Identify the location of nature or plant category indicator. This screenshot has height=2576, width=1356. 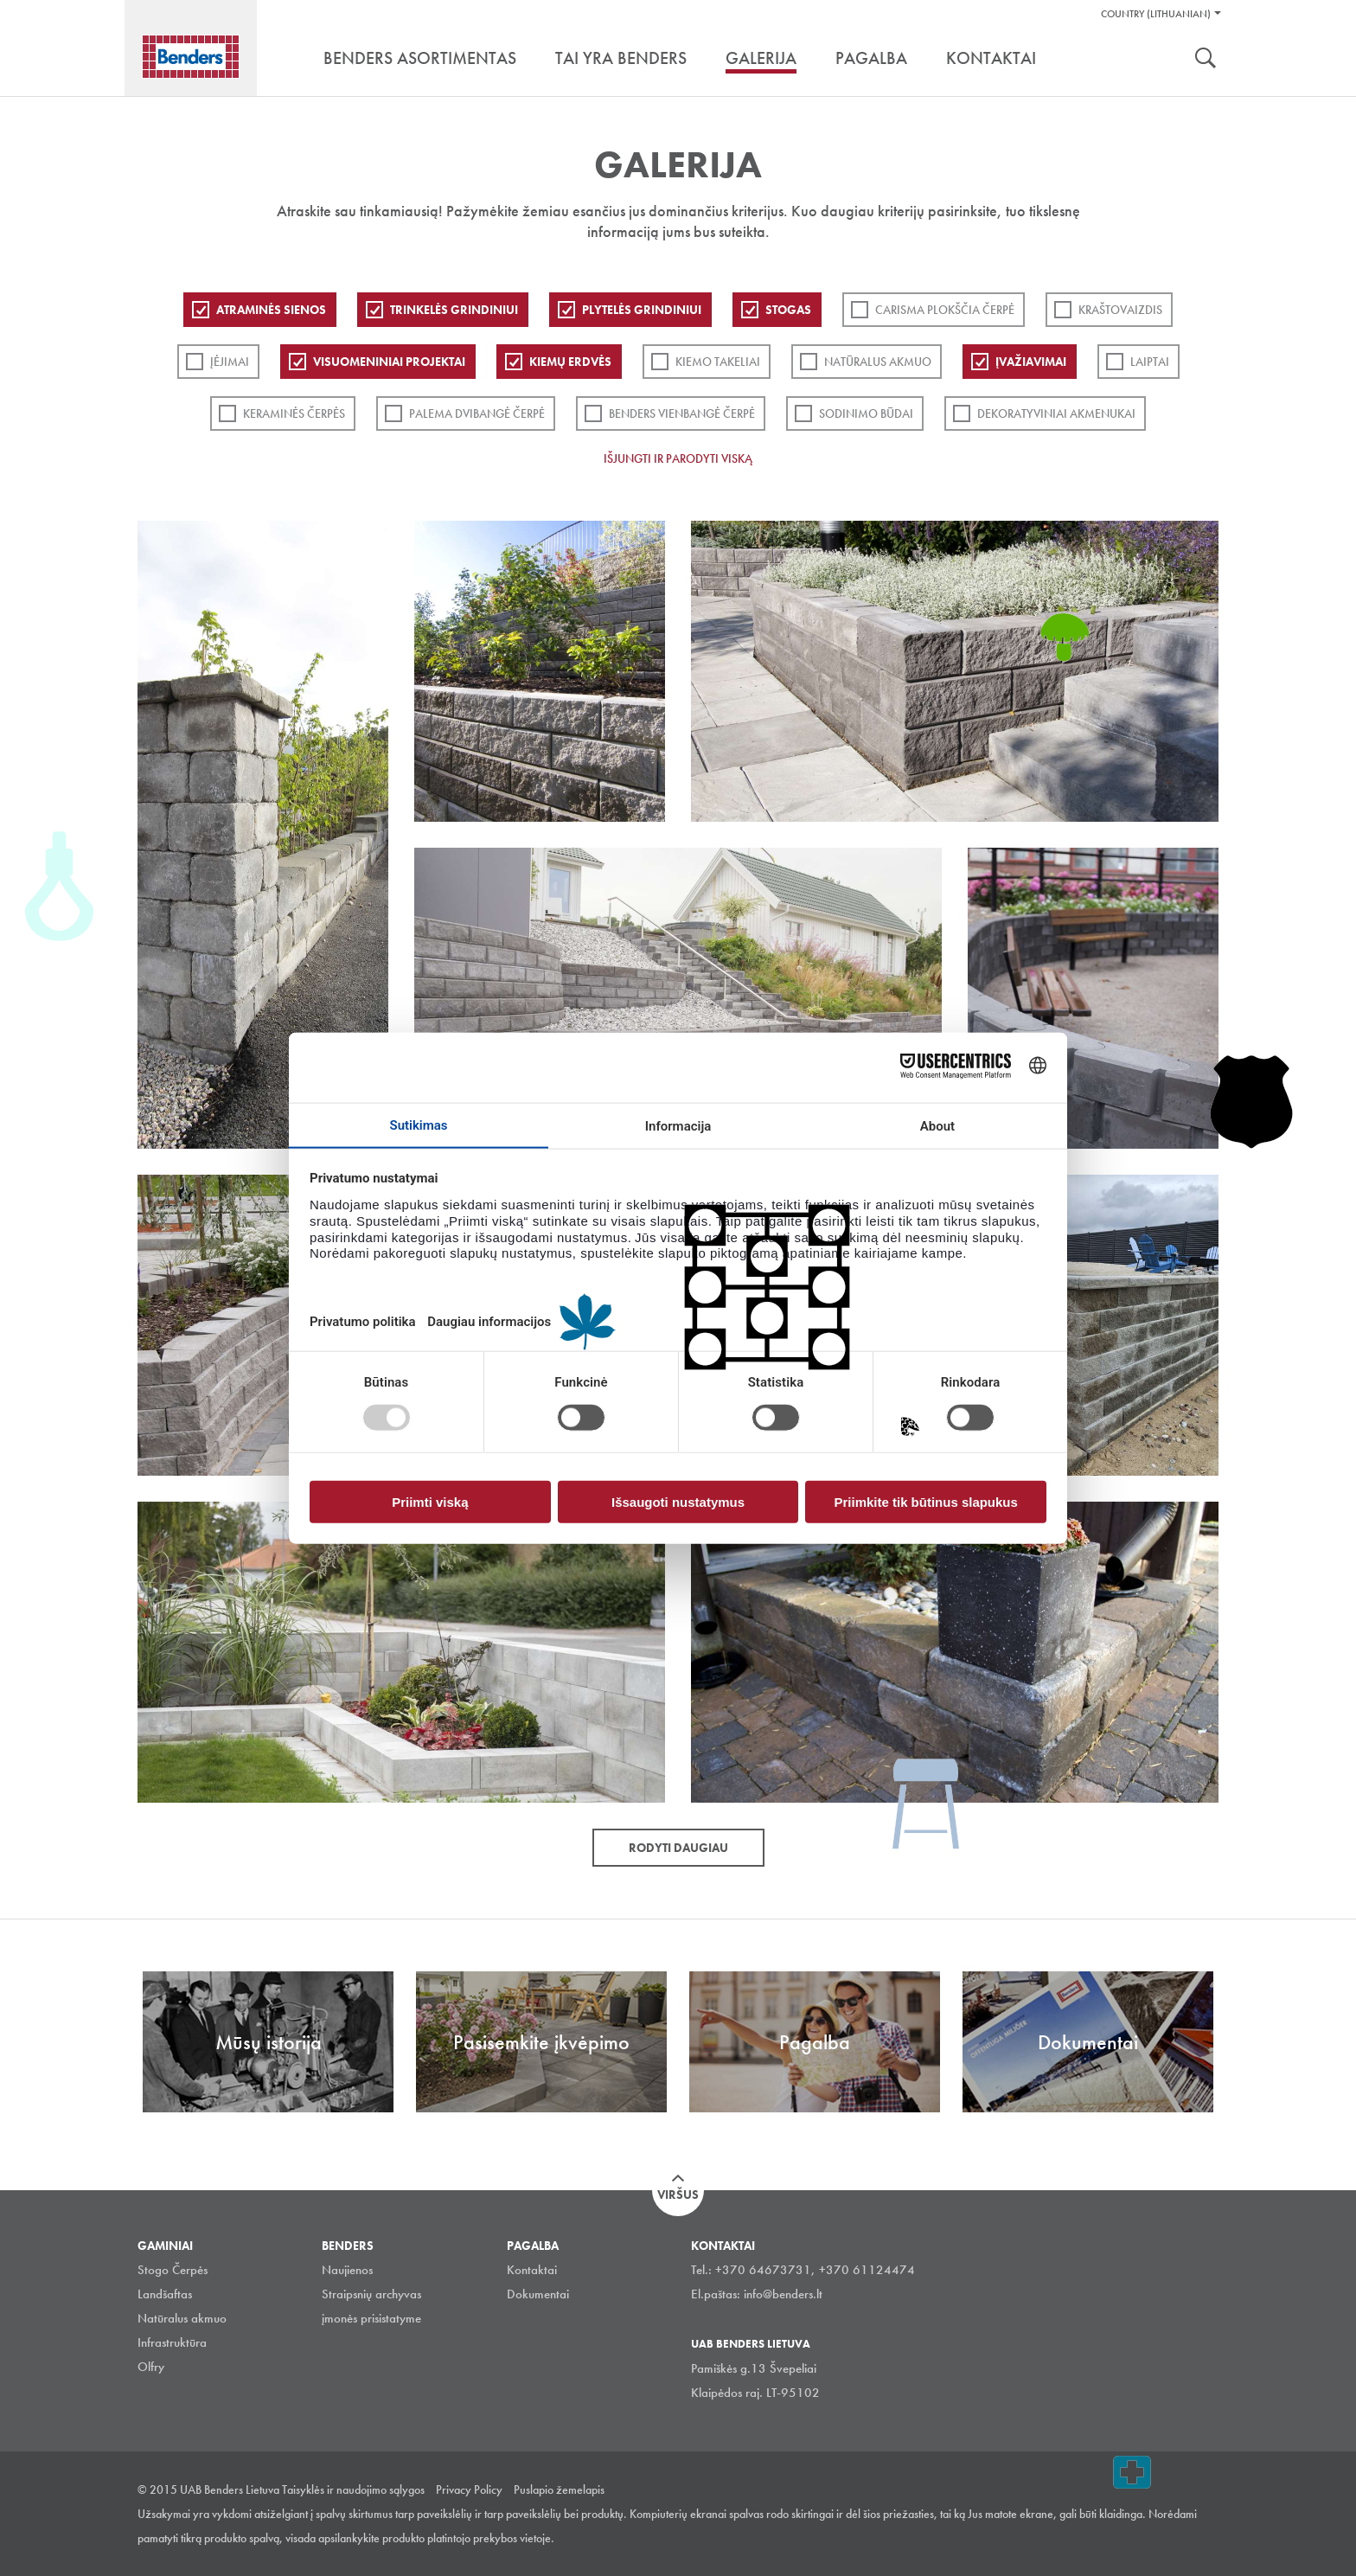
(587, 1321).